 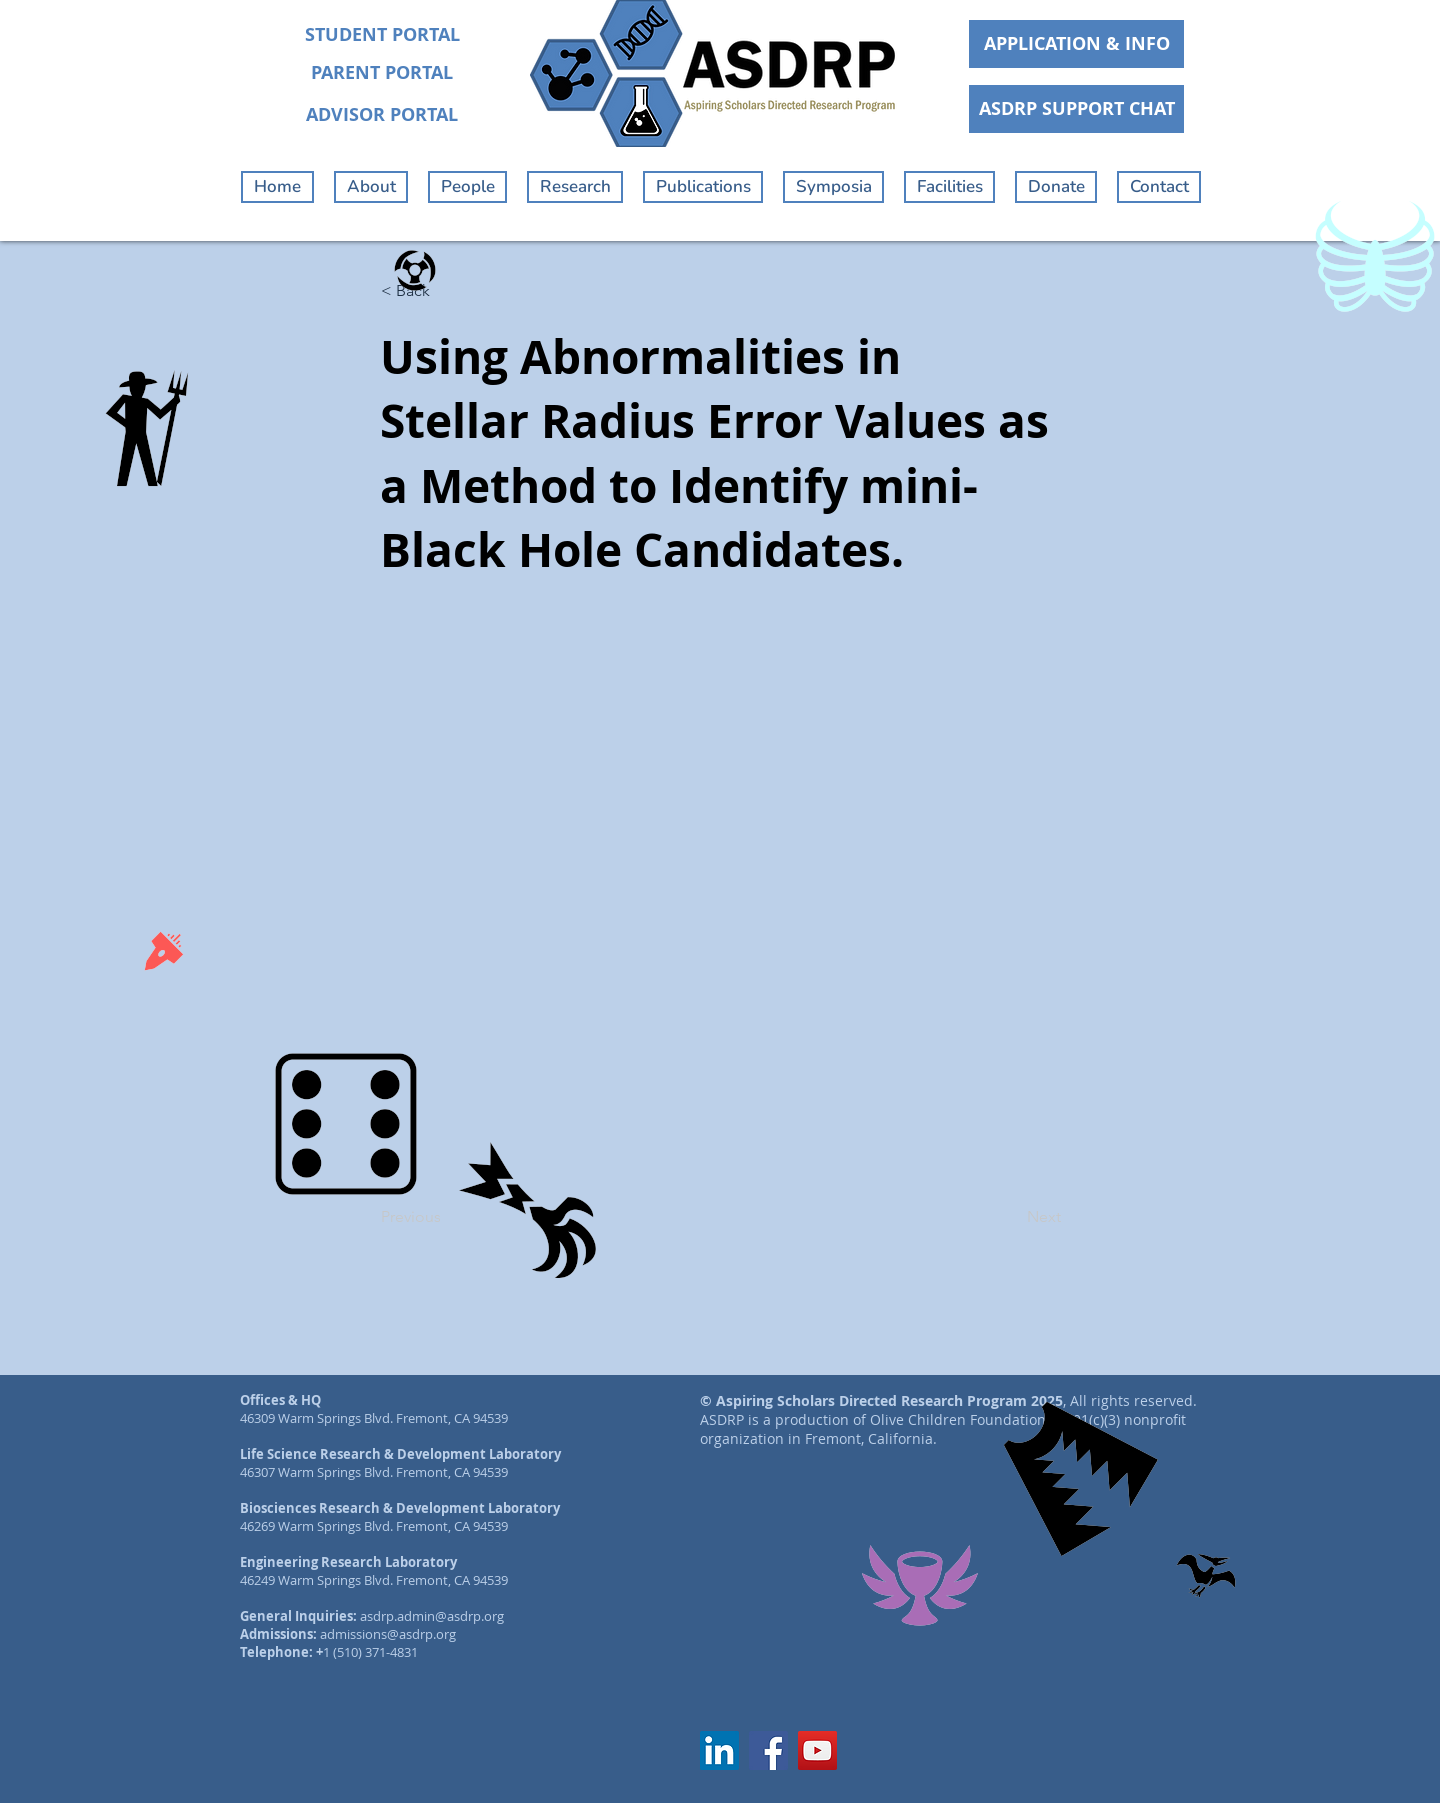 I want to click on attach or clip items together, so click(x=1081, y=1480).